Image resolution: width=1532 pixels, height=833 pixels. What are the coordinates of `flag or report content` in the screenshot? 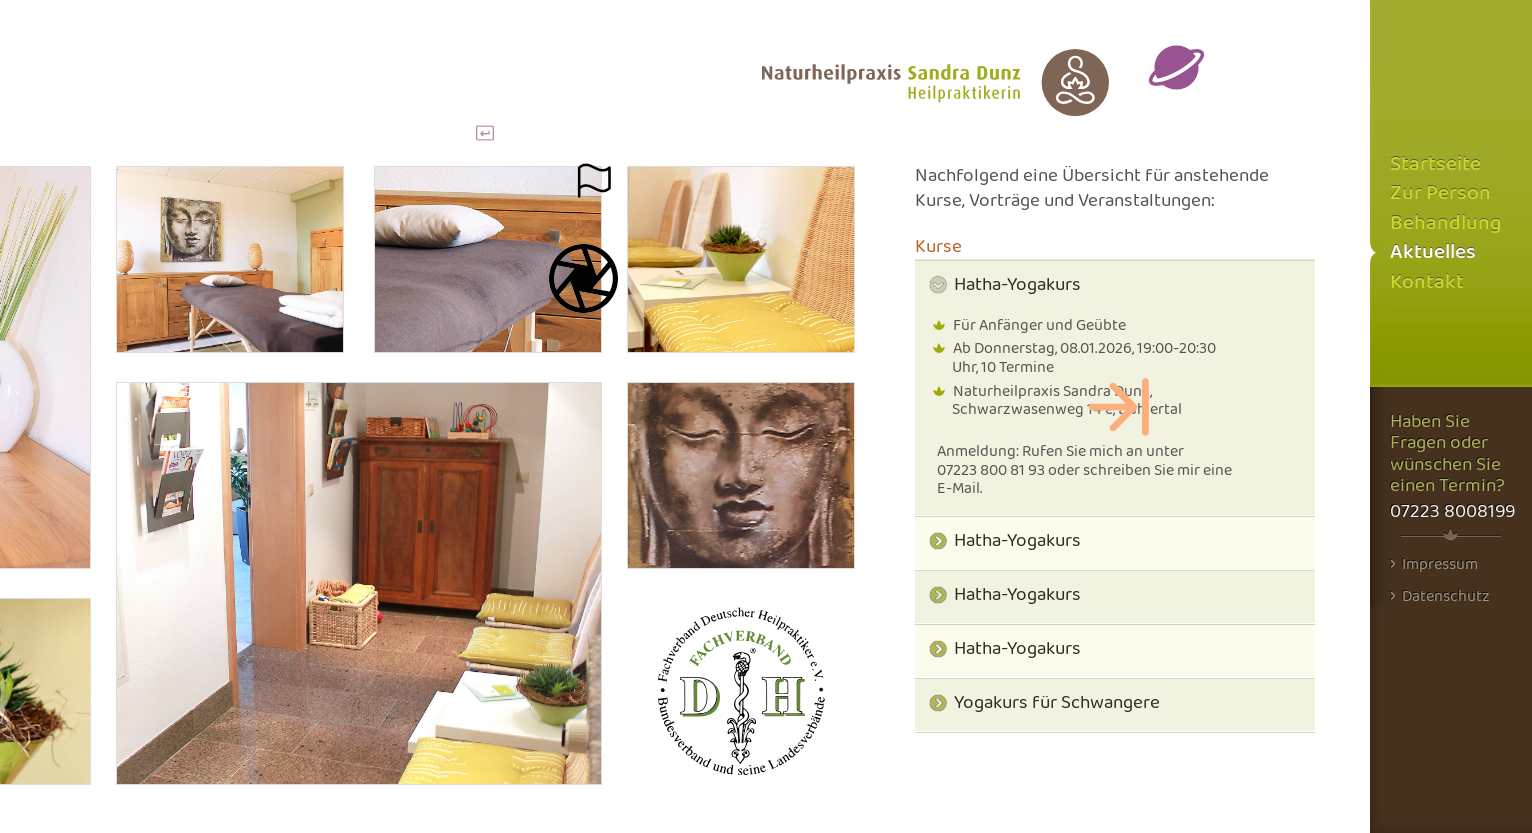 It's located at (593, 180).